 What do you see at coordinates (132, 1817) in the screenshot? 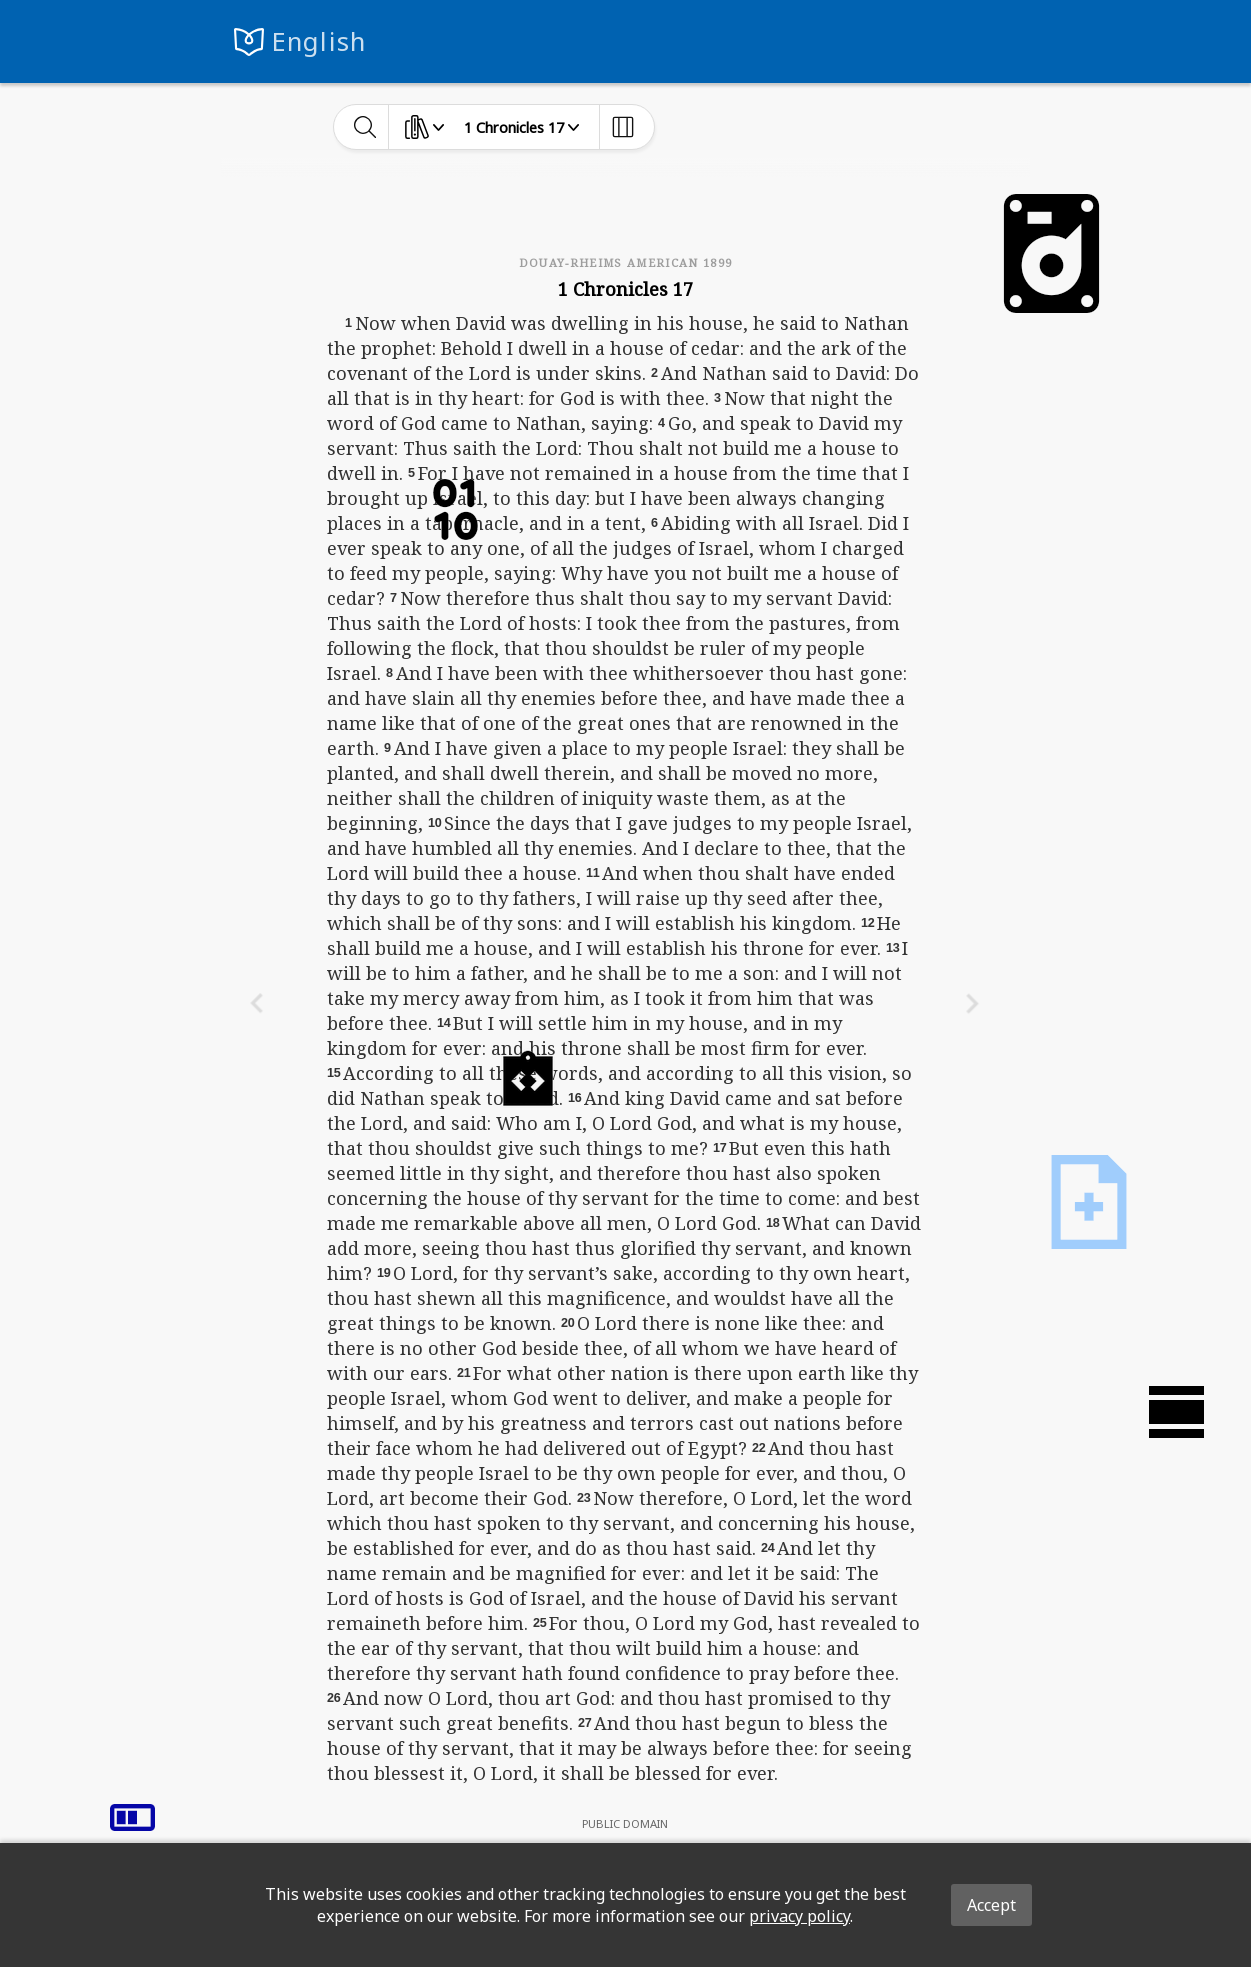
I see `indicates battery at 50% charge` at bounding box center [132, 1817].